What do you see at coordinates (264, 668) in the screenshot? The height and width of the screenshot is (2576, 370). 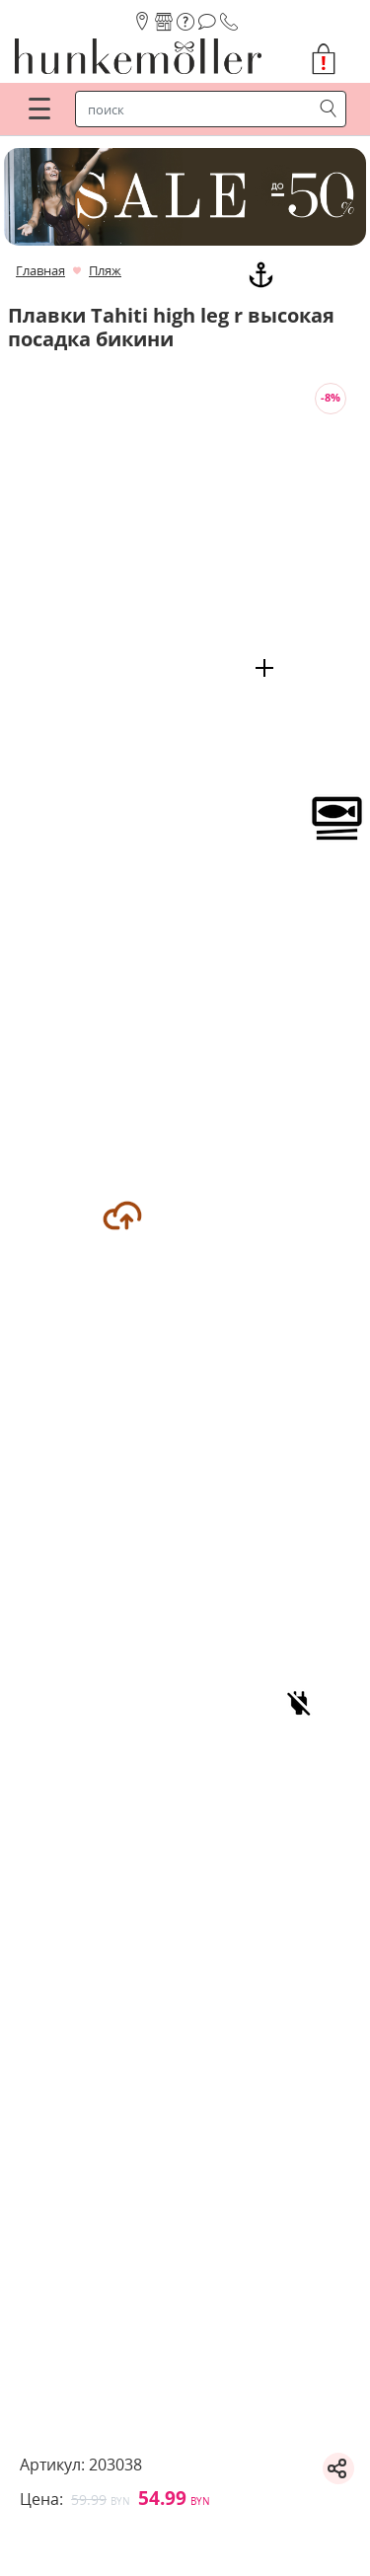 I see `add a new item` at bounding box center [264, 668].